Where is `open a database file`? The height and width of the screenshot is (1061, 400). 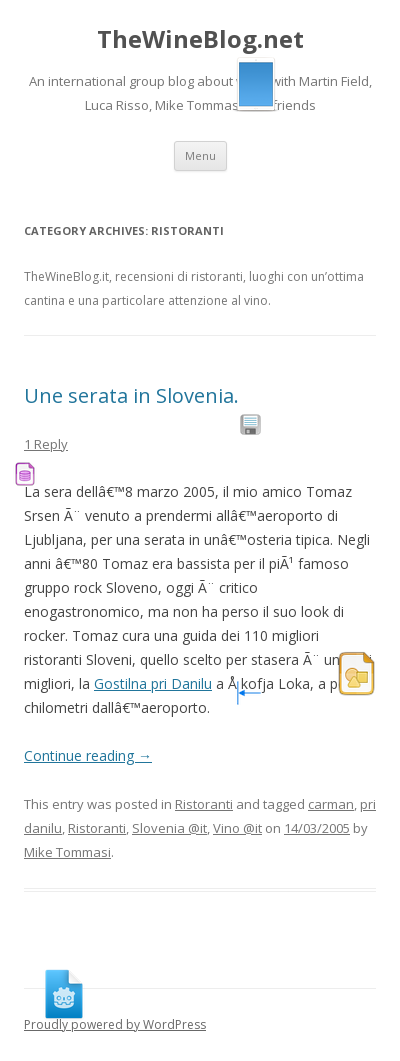 open a database file is located at coordinates (25, 474).